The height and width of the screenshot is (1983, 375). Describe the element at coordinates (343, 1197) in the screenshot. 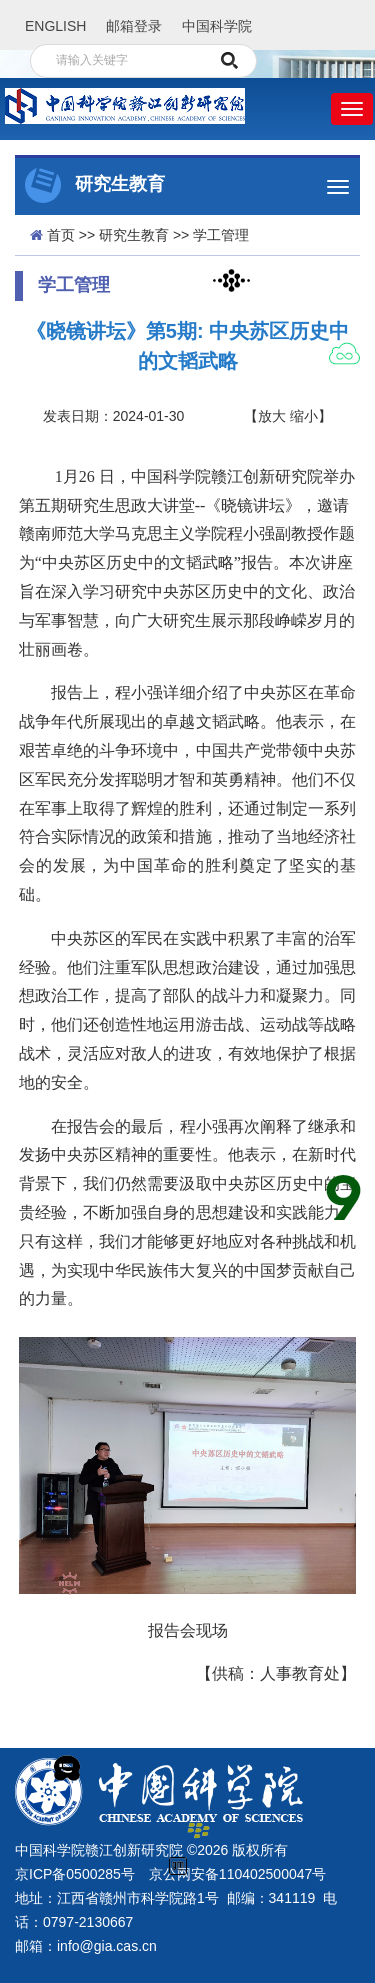

I see `quad9 dns service logo` at that location.